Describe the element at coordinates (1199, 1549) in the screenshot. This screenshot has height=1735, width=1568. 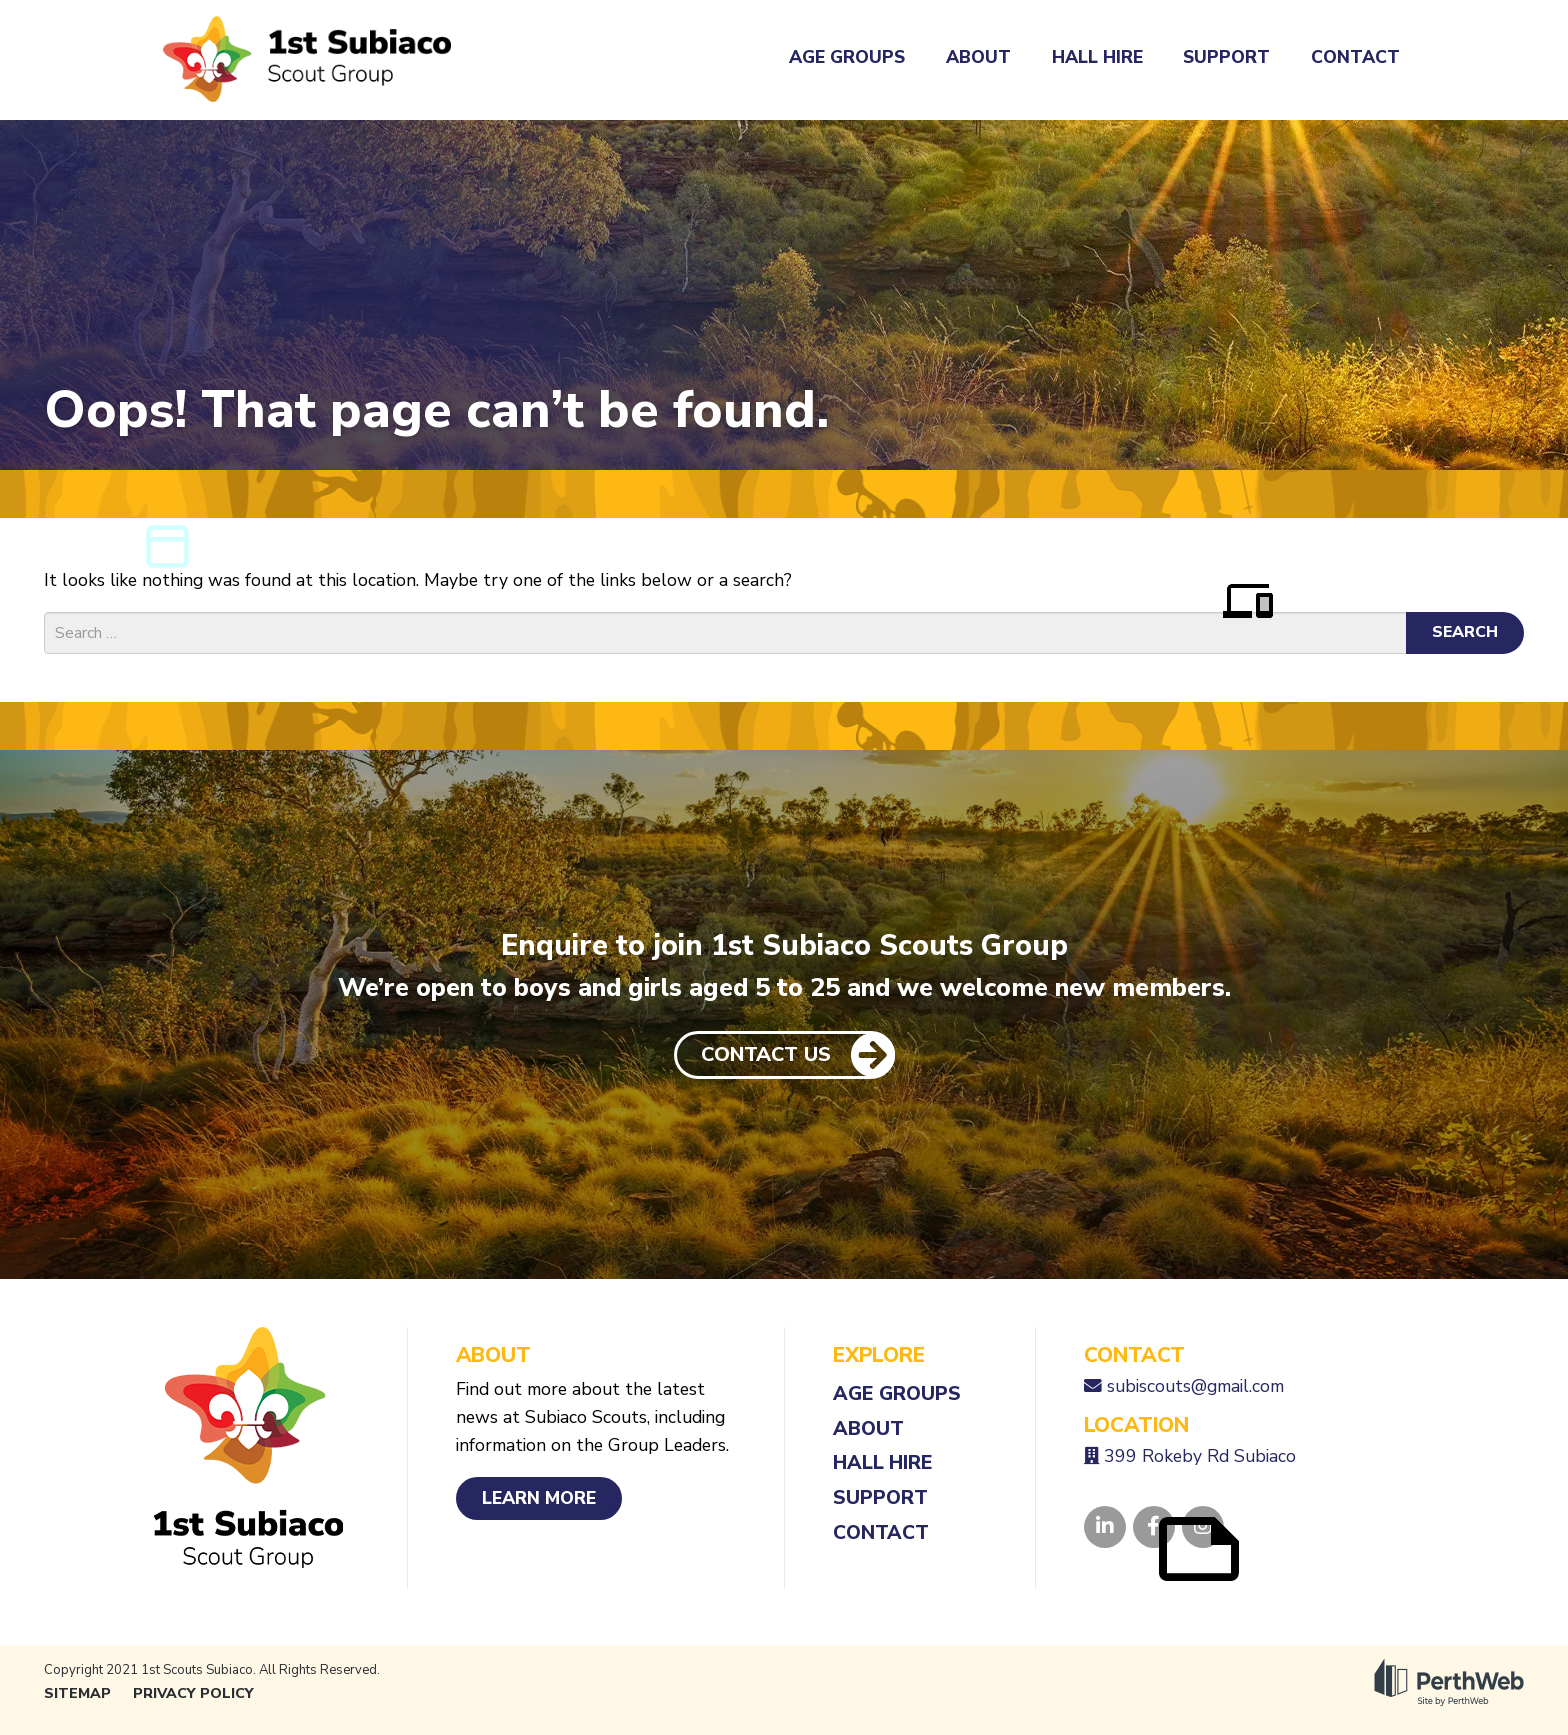
I see `create a new note` at that location.